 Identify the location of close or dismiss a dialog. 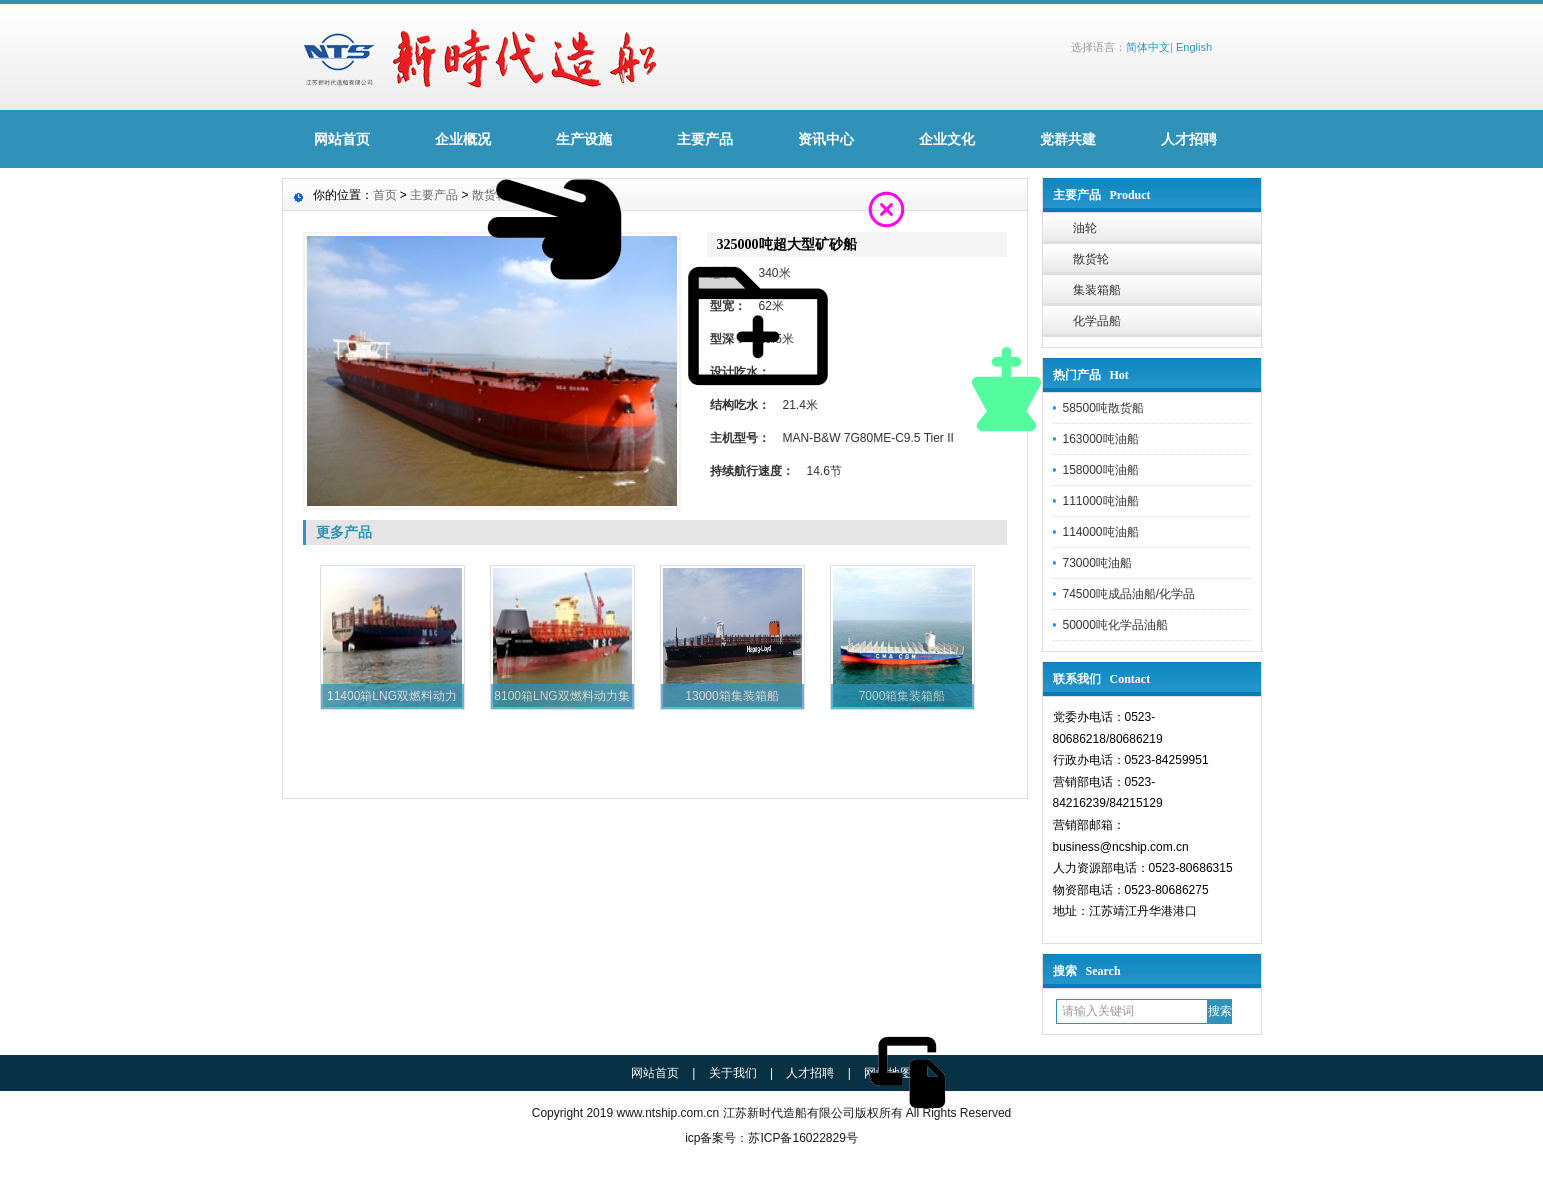
(886, 209).